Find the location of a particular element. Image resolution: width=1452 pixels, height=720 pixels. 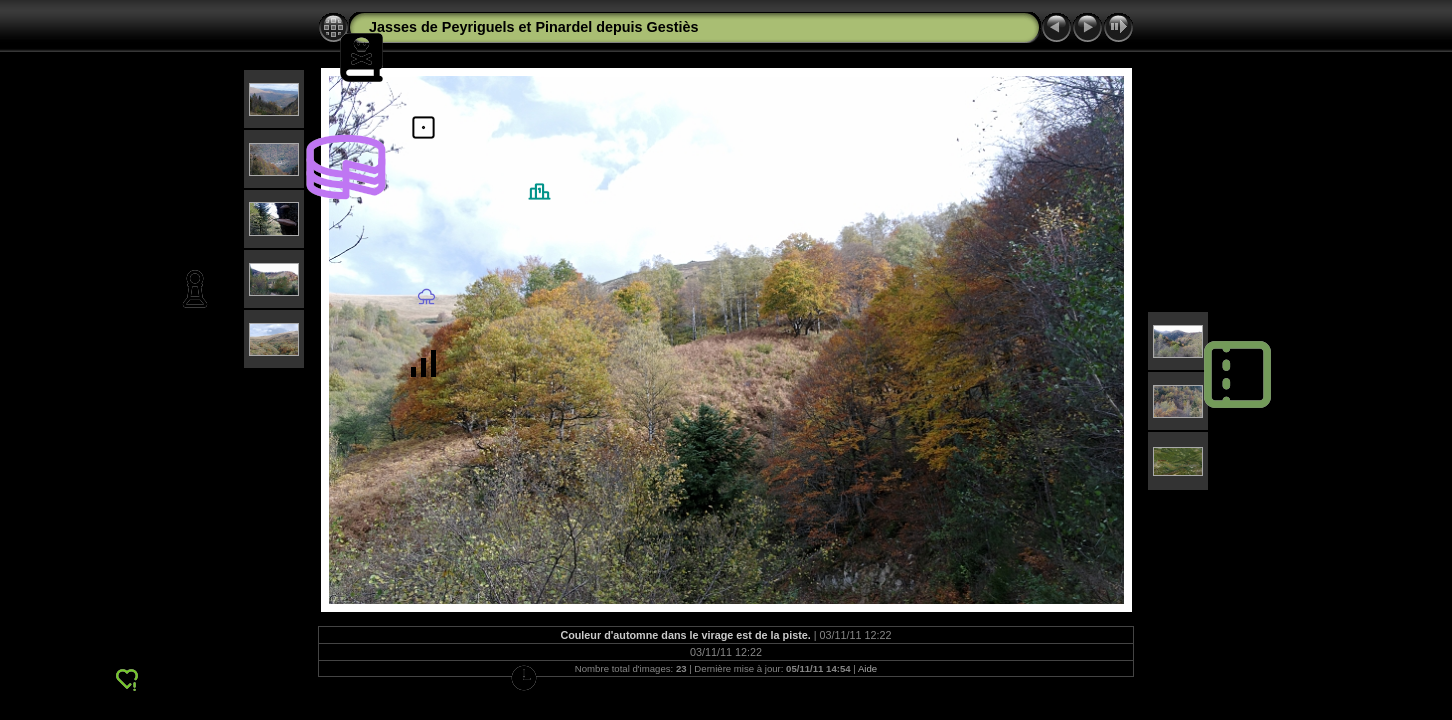

play chess or access chess game is located at coordinates (195, 290).